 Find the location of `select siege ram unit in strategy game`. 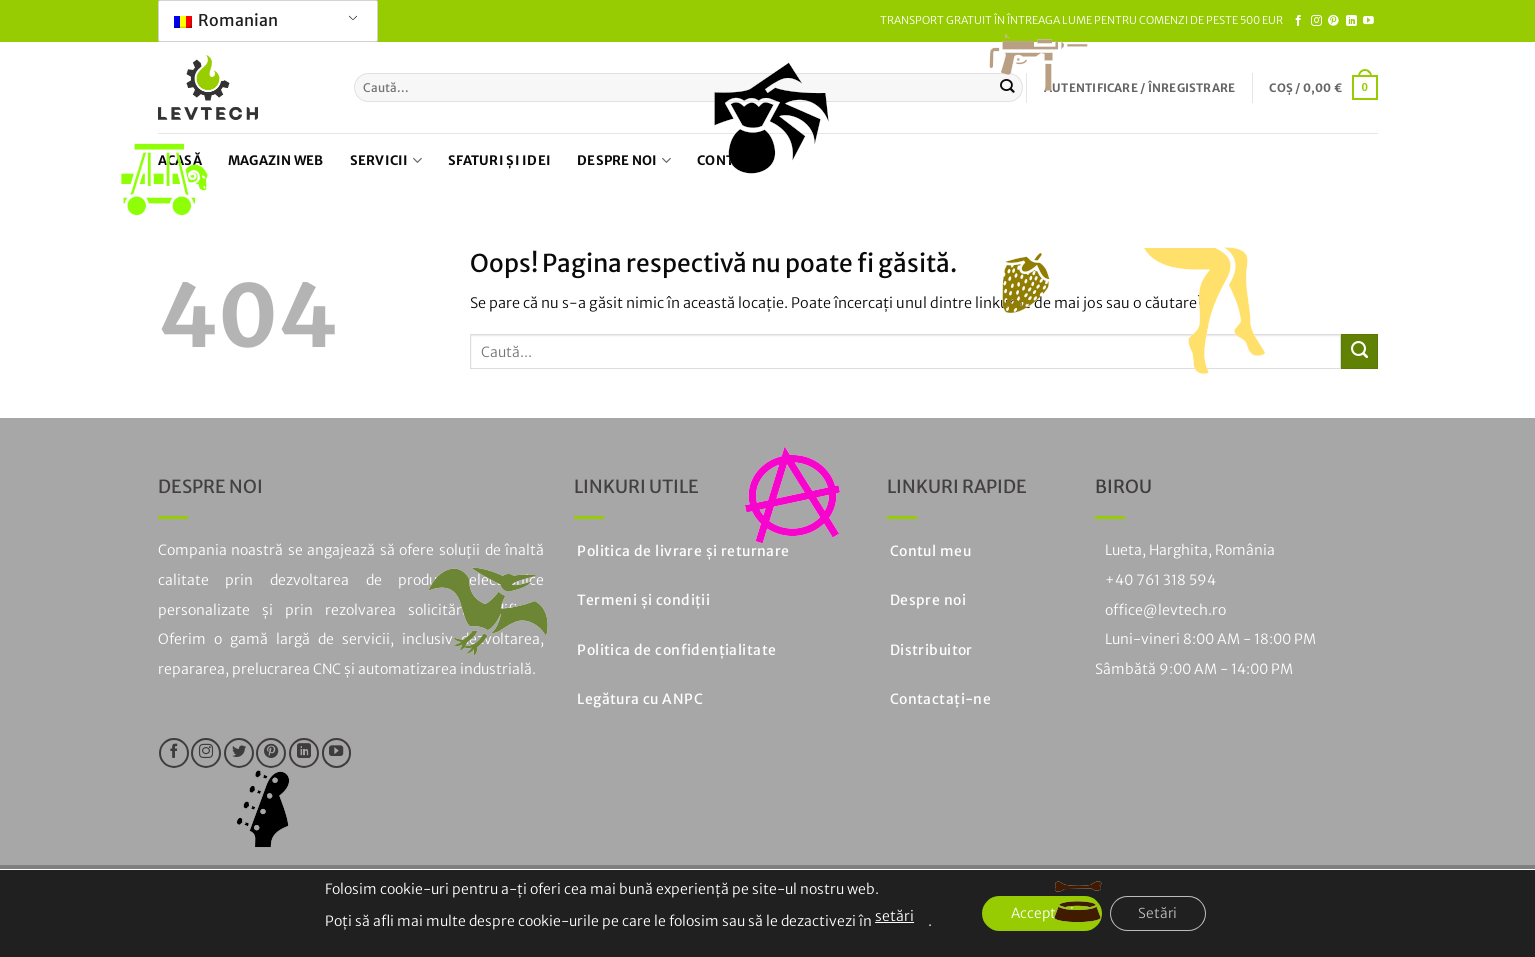

select siege ram unit in strategy game is located at coordinates (164, 179).